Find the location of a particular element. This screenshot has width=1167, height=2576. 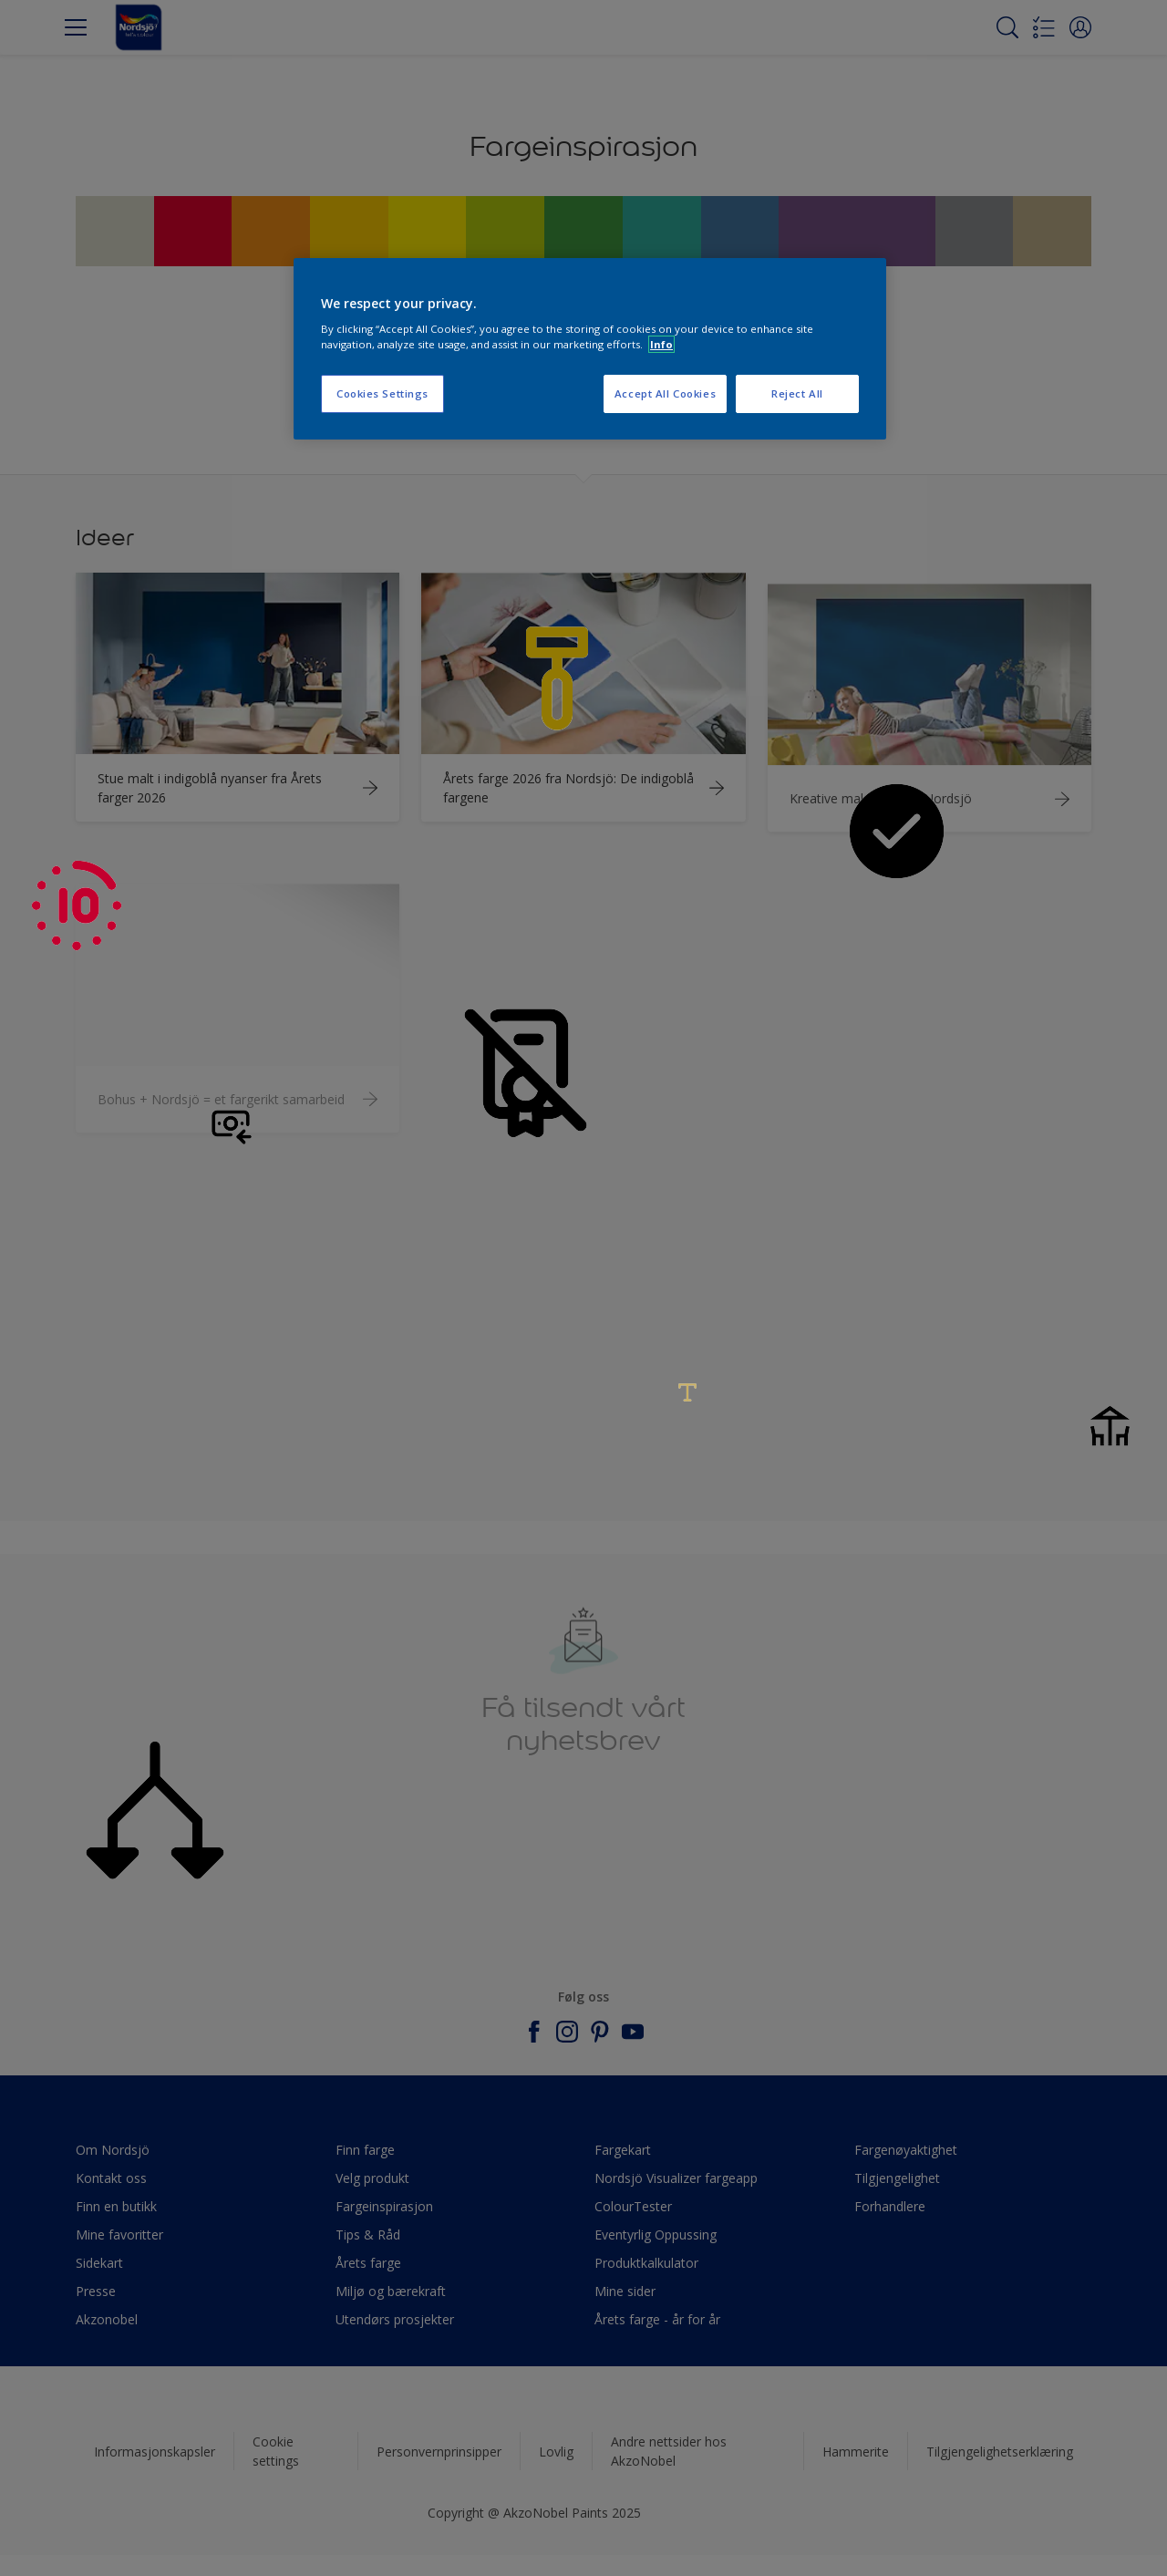

request a refund or money back is located at coordinates (231, 1123).